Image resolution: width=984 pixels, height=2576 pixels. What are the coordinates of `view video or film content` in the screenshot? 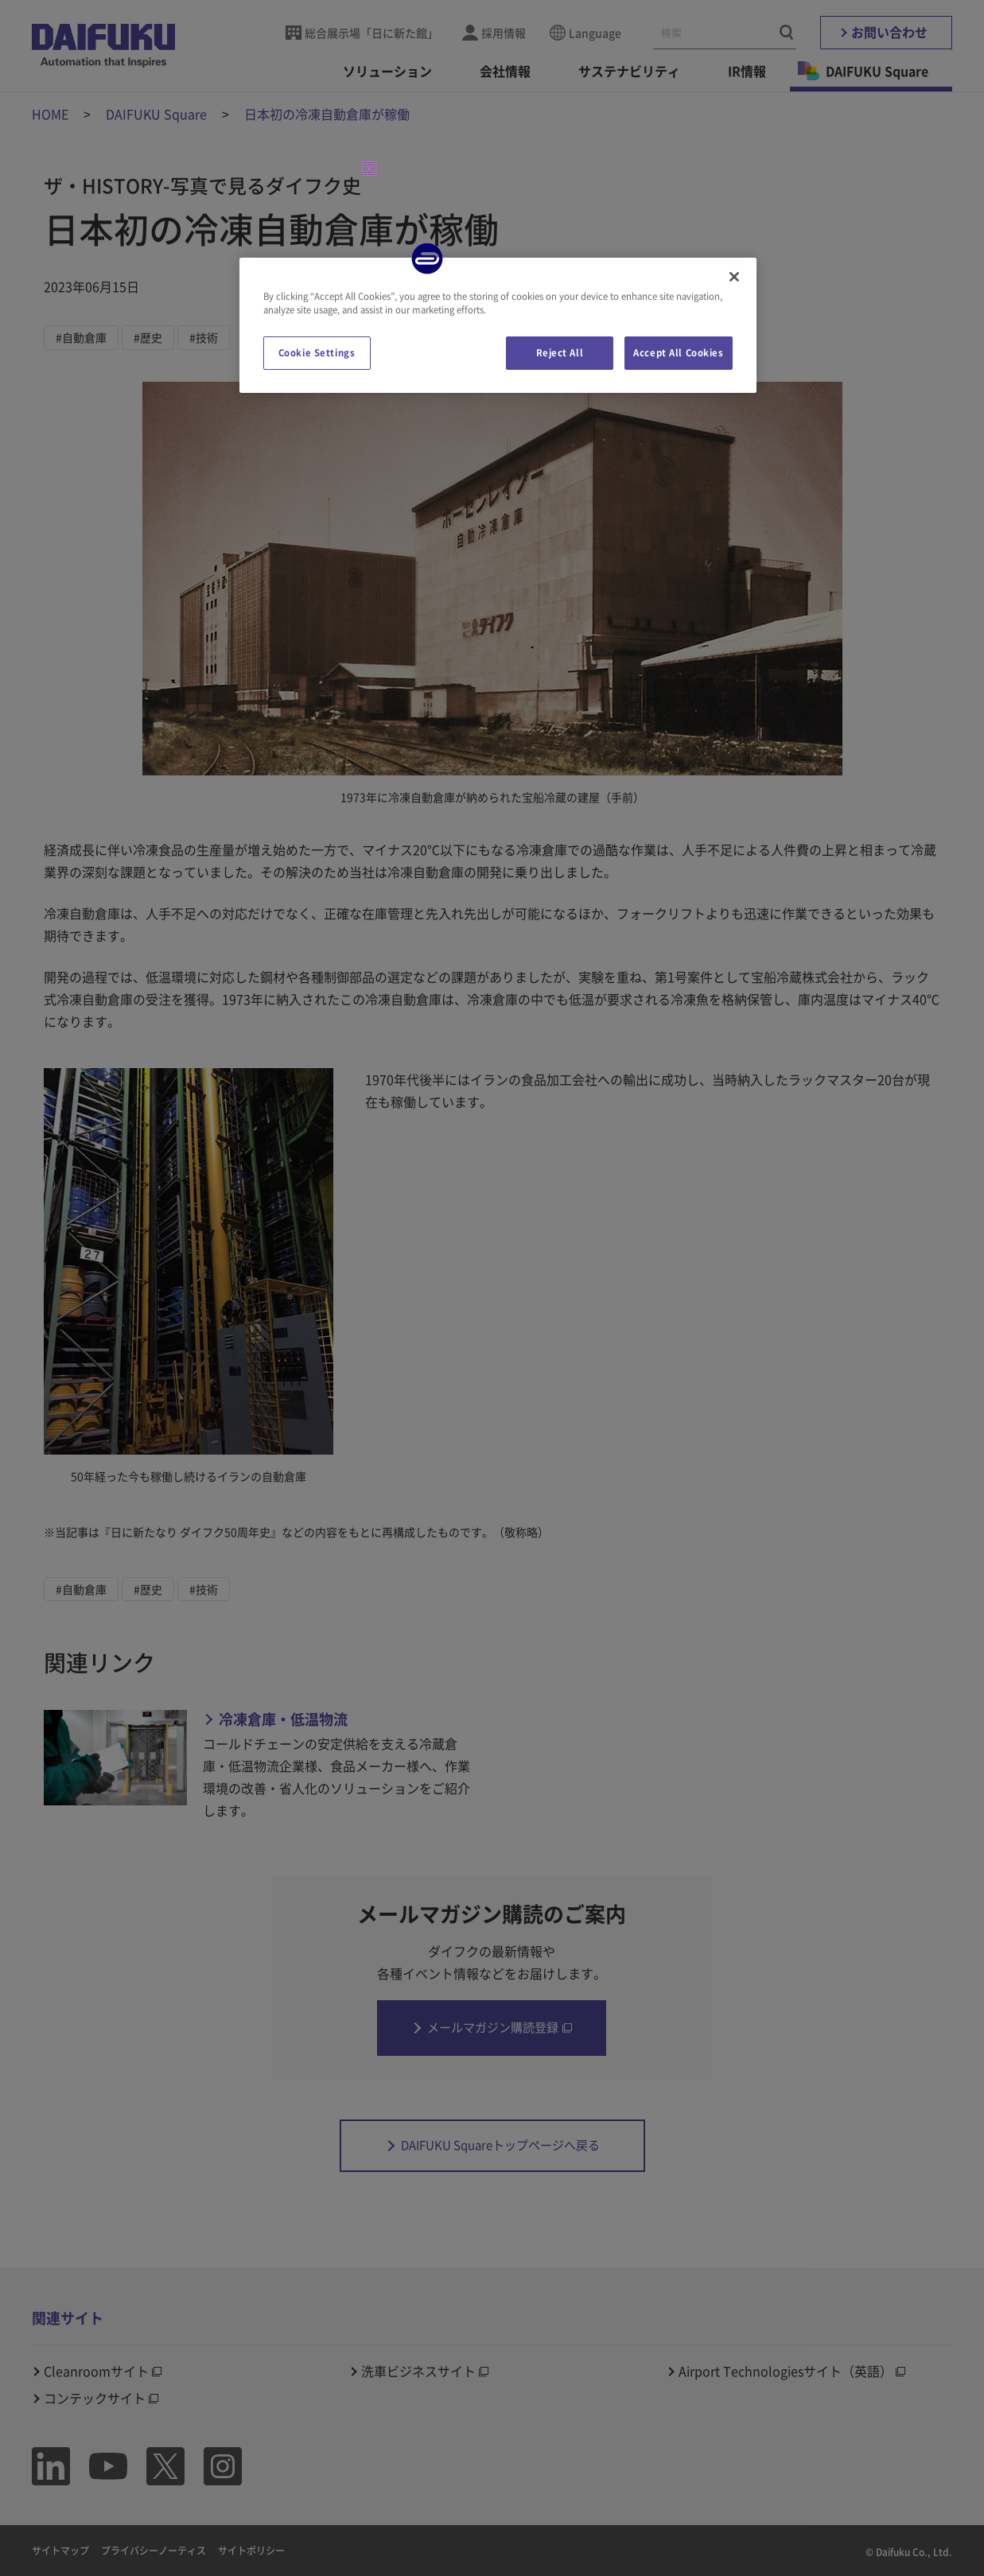 It's located at (369, 169).